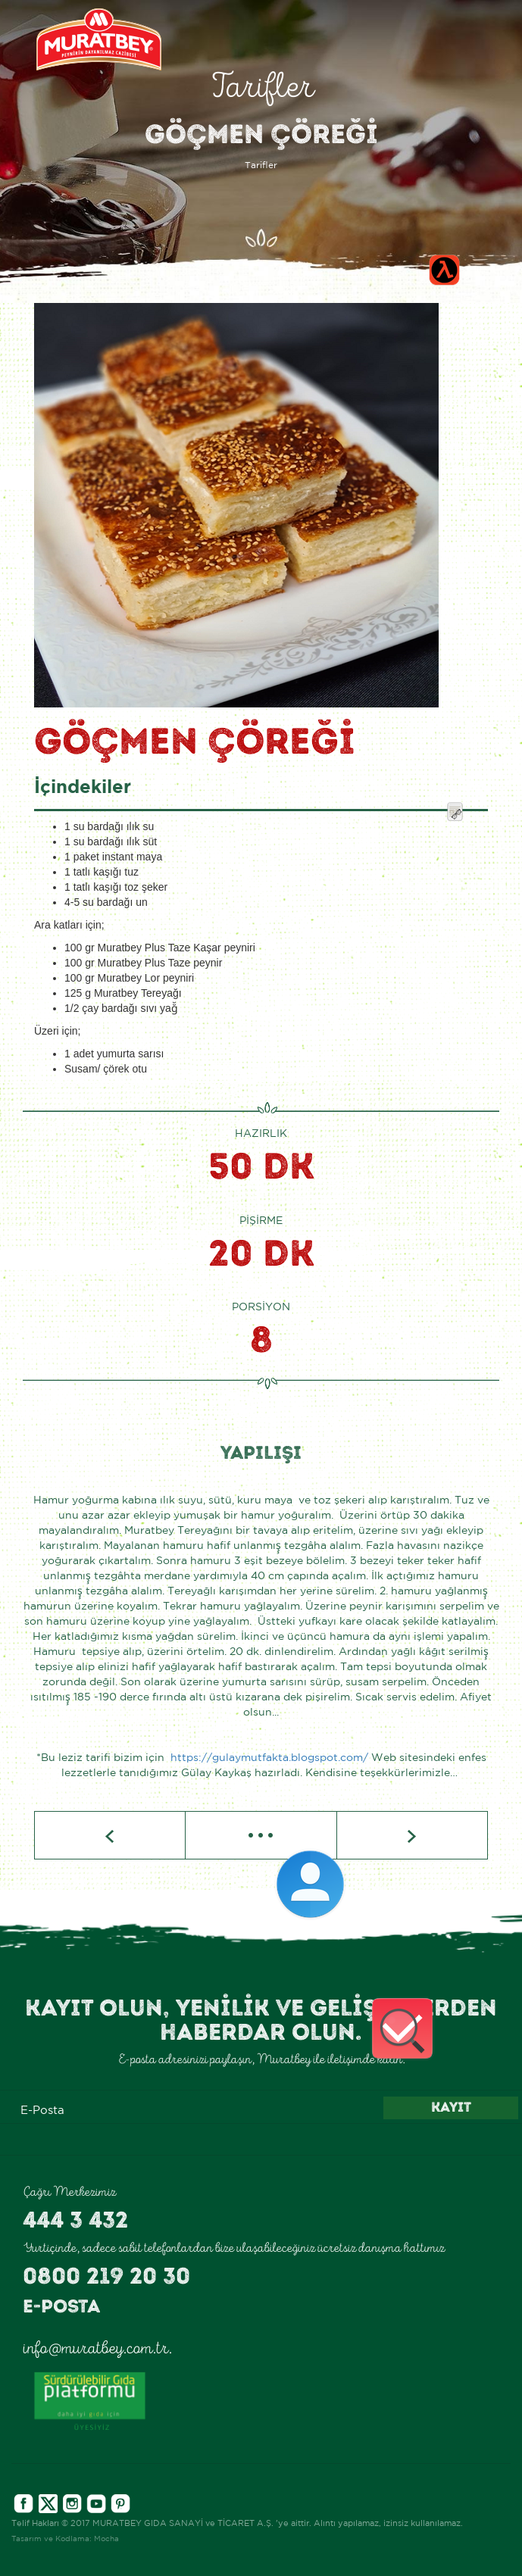  What do you see at coordinates (444, 270) in the screenshot?
I see `launch half-life deathmatch` at bounding box center [444, 270].